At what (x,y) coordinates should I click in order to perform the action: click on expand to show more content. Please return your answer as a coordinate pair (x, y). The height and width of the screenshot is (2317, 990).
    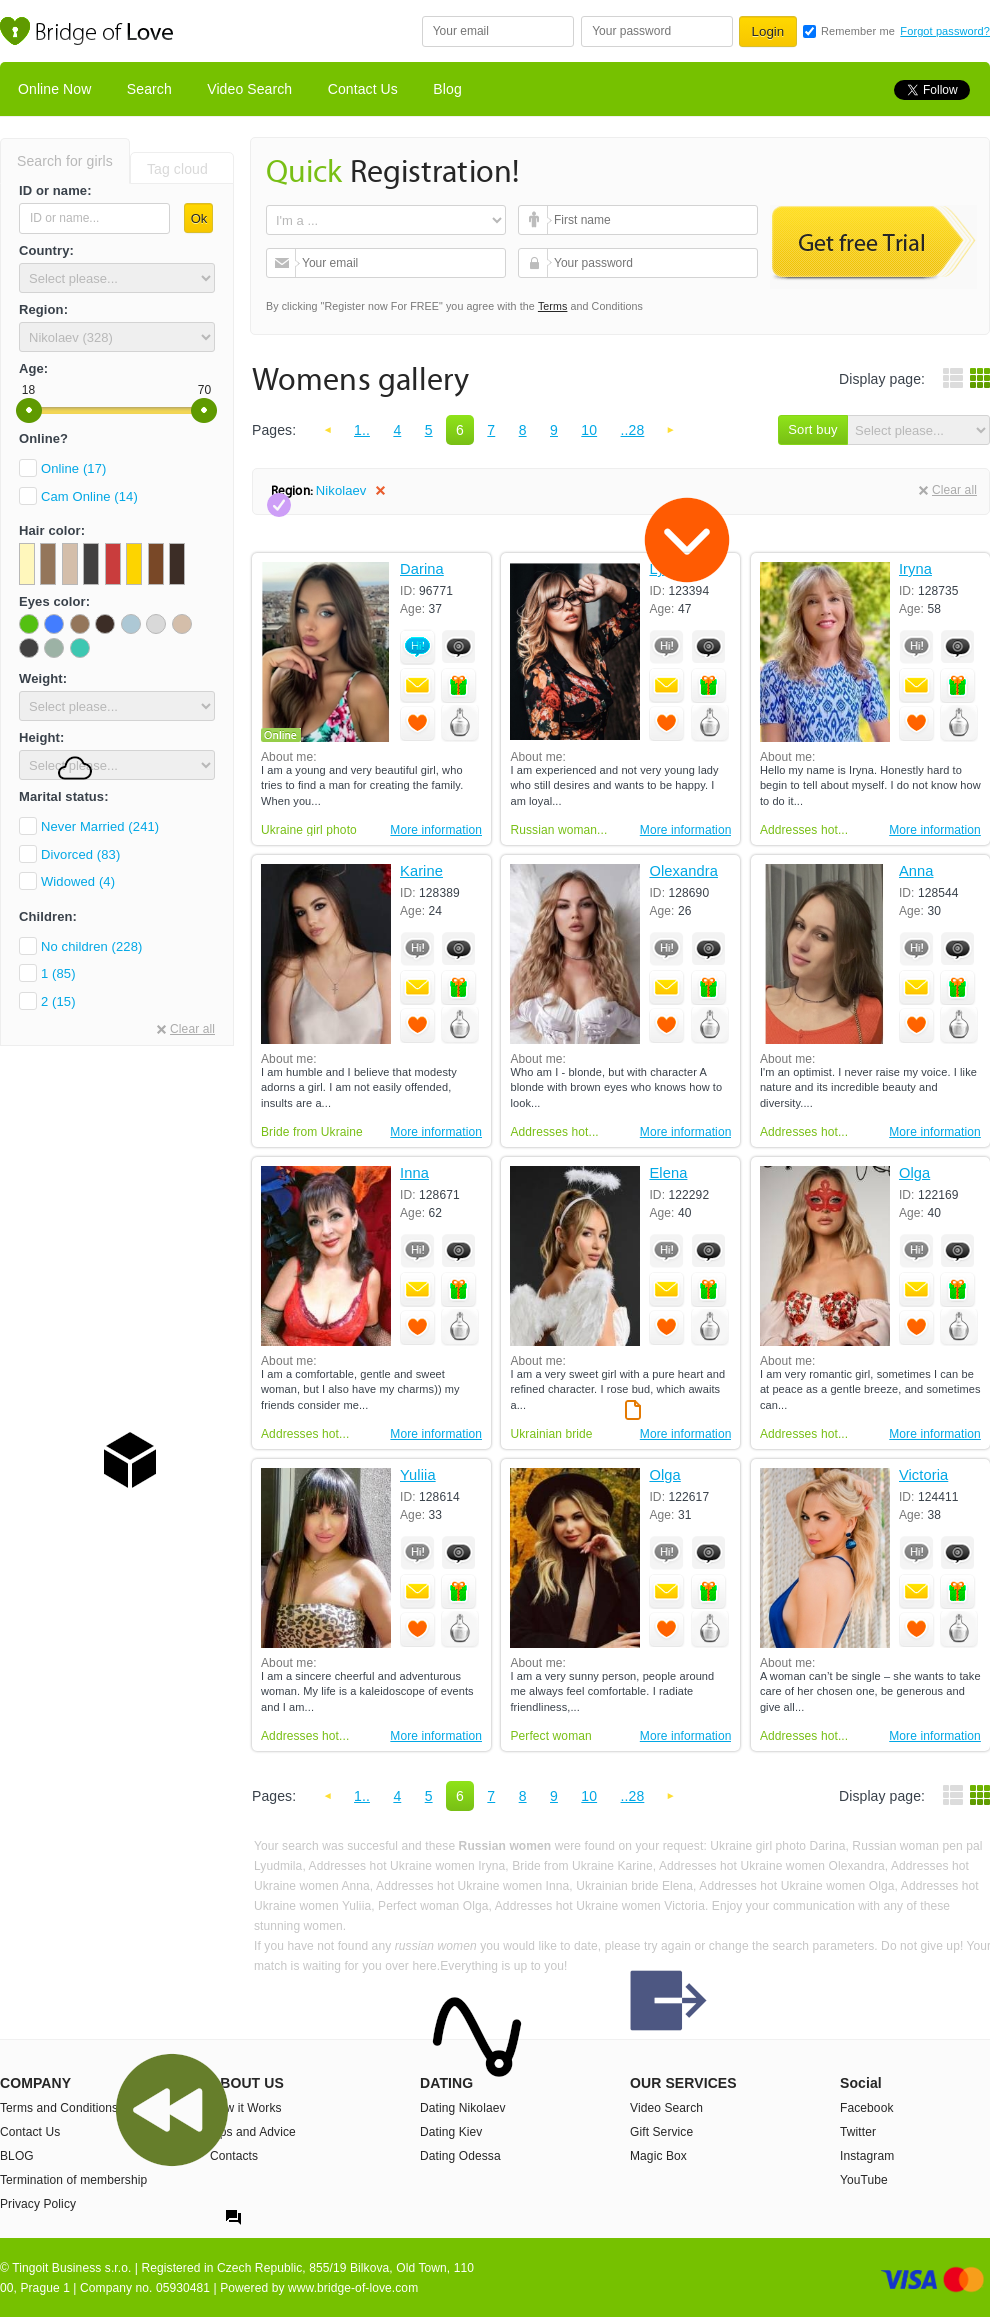
    Looking at the image, I should click on (687, 540).